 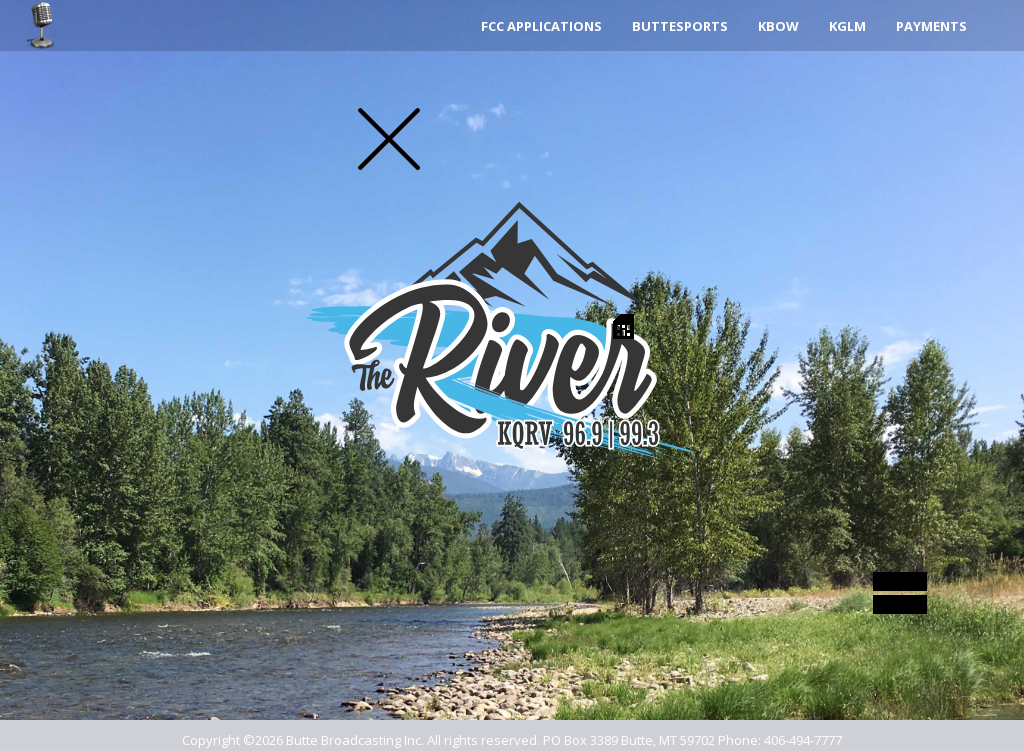 I want to click on switch to stream or list view, so click(x=898, y=594).